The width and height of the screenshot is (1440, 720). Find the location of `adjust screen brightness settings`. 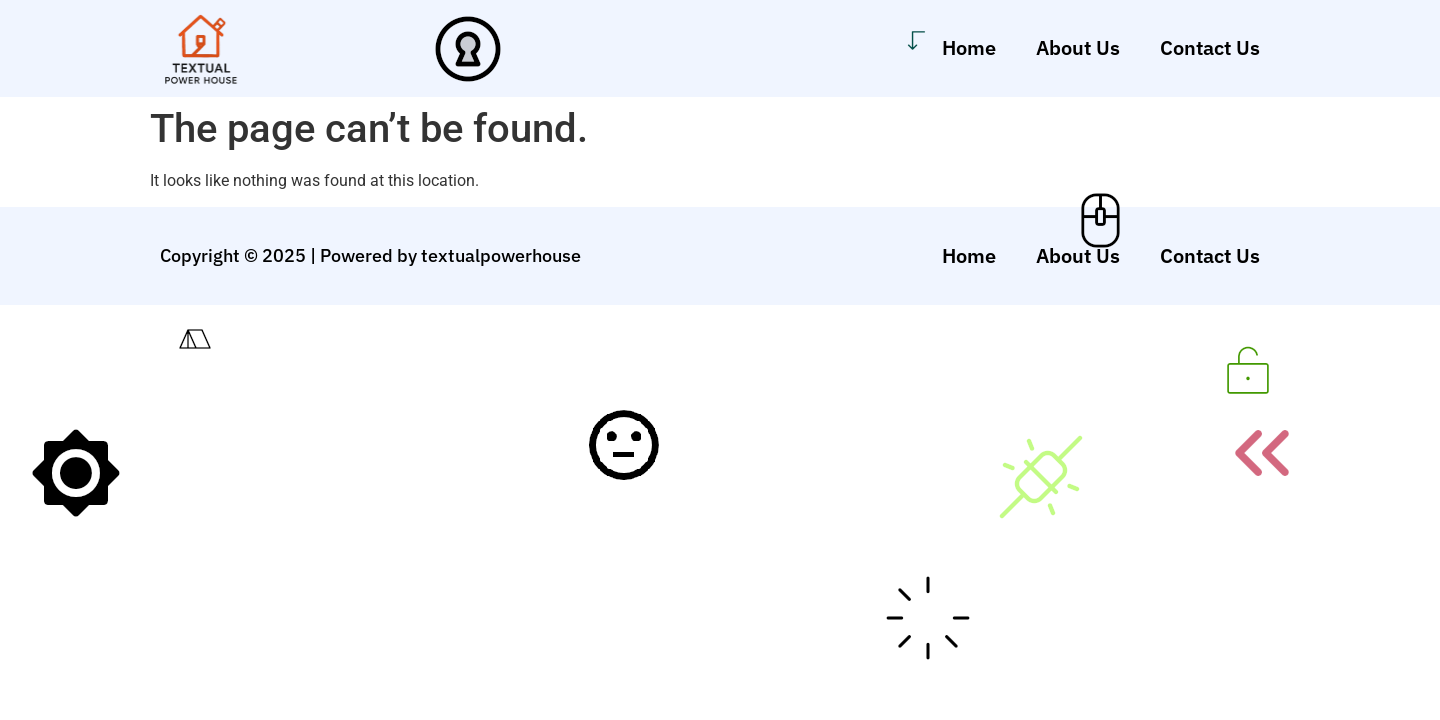

adjust screen brightness settings is located at coordinates (76, 473).